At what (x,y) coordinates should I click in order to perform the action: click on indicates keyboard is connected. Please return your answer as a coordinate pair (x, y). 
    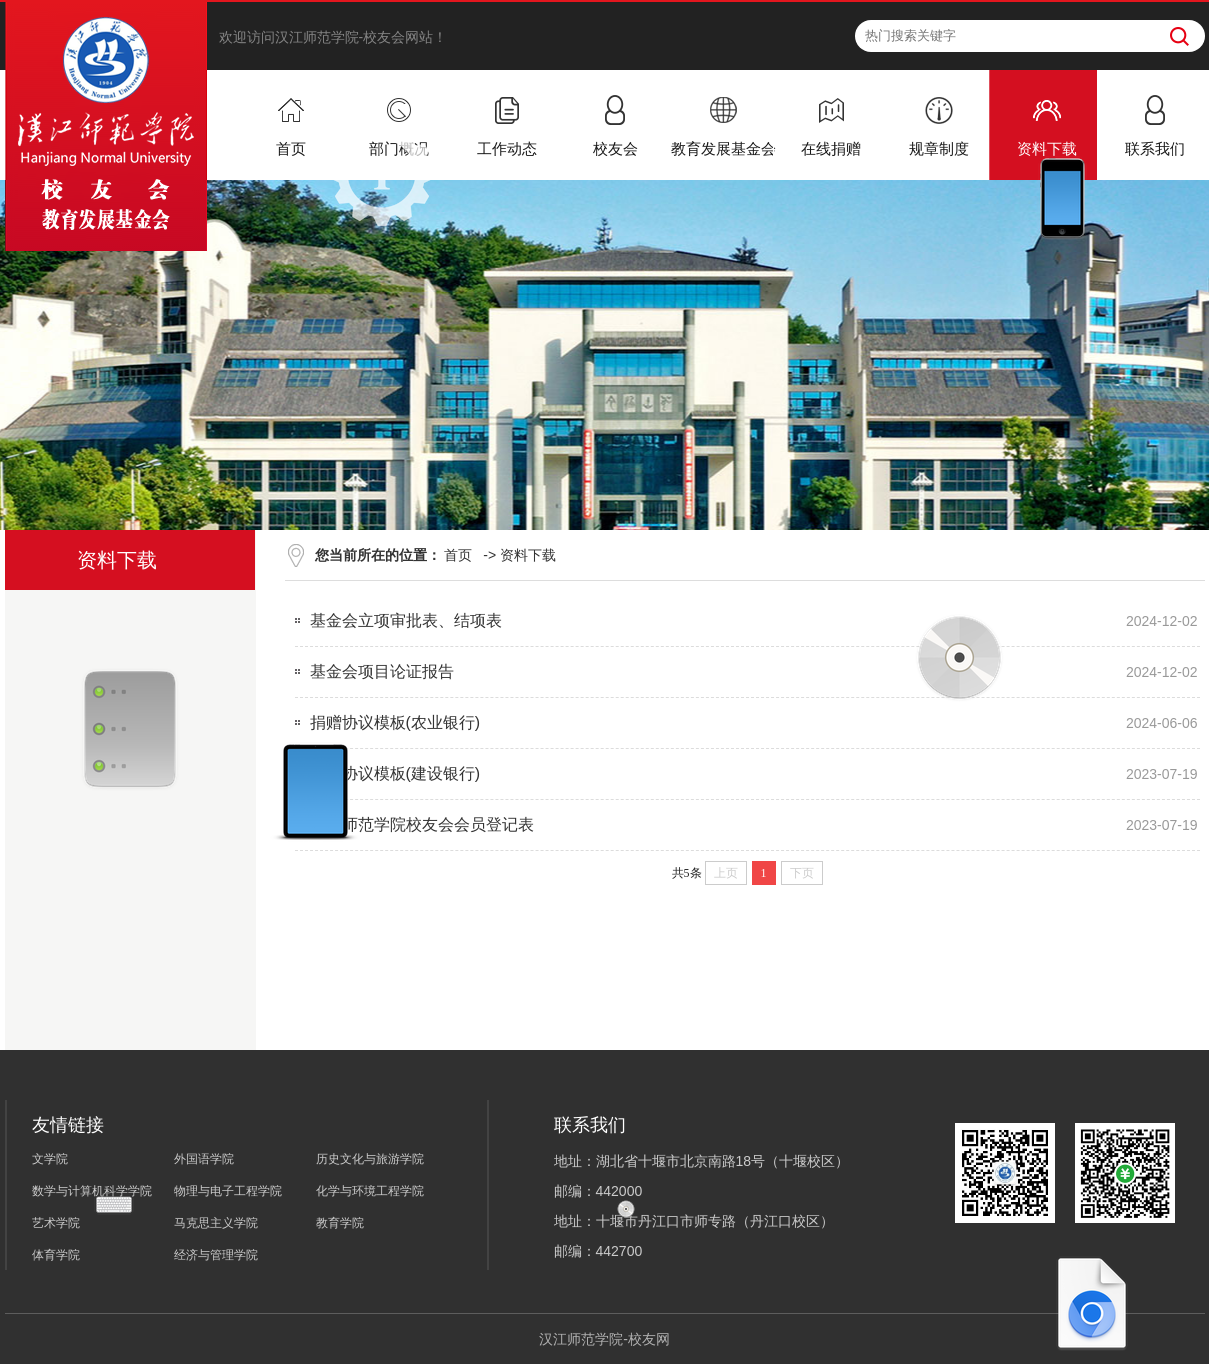
    Looking at the image, I should click on (114, 1205).